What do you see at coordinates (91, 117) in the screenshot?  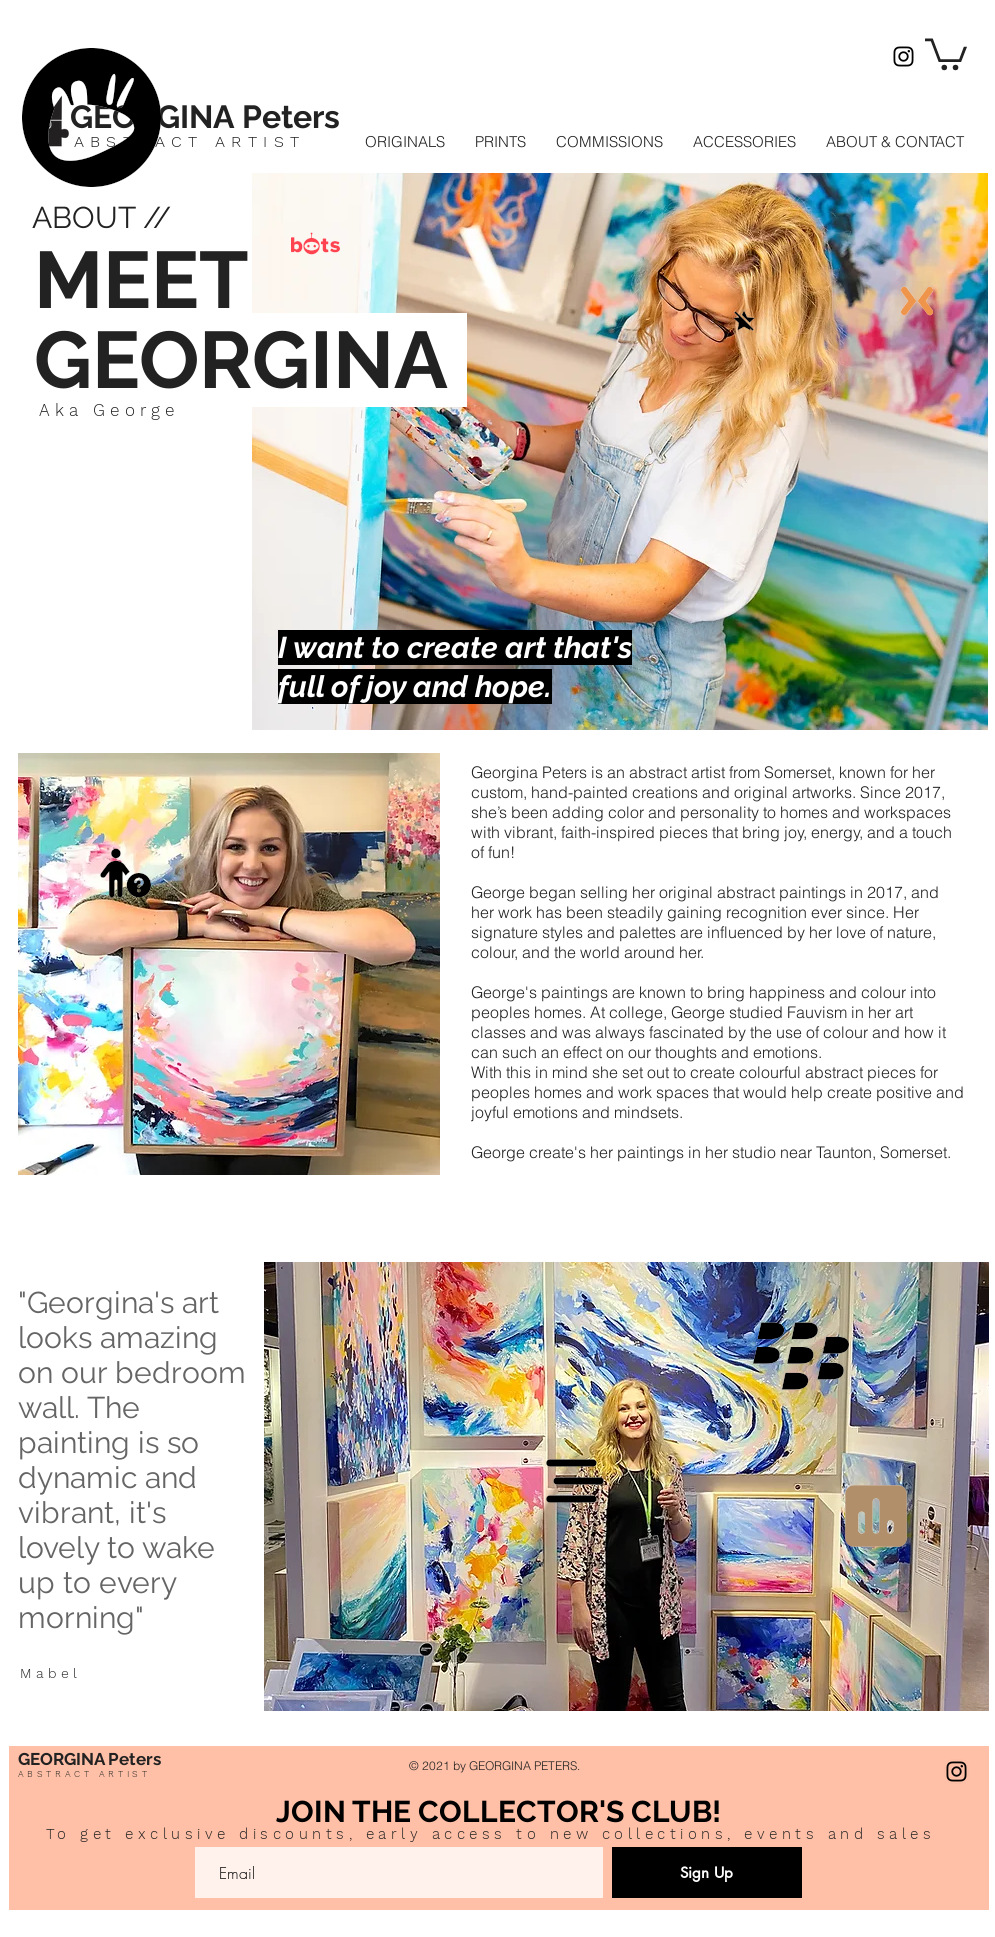 I see `xubuntu linux distribution logo` at bounding box center [91, 117].